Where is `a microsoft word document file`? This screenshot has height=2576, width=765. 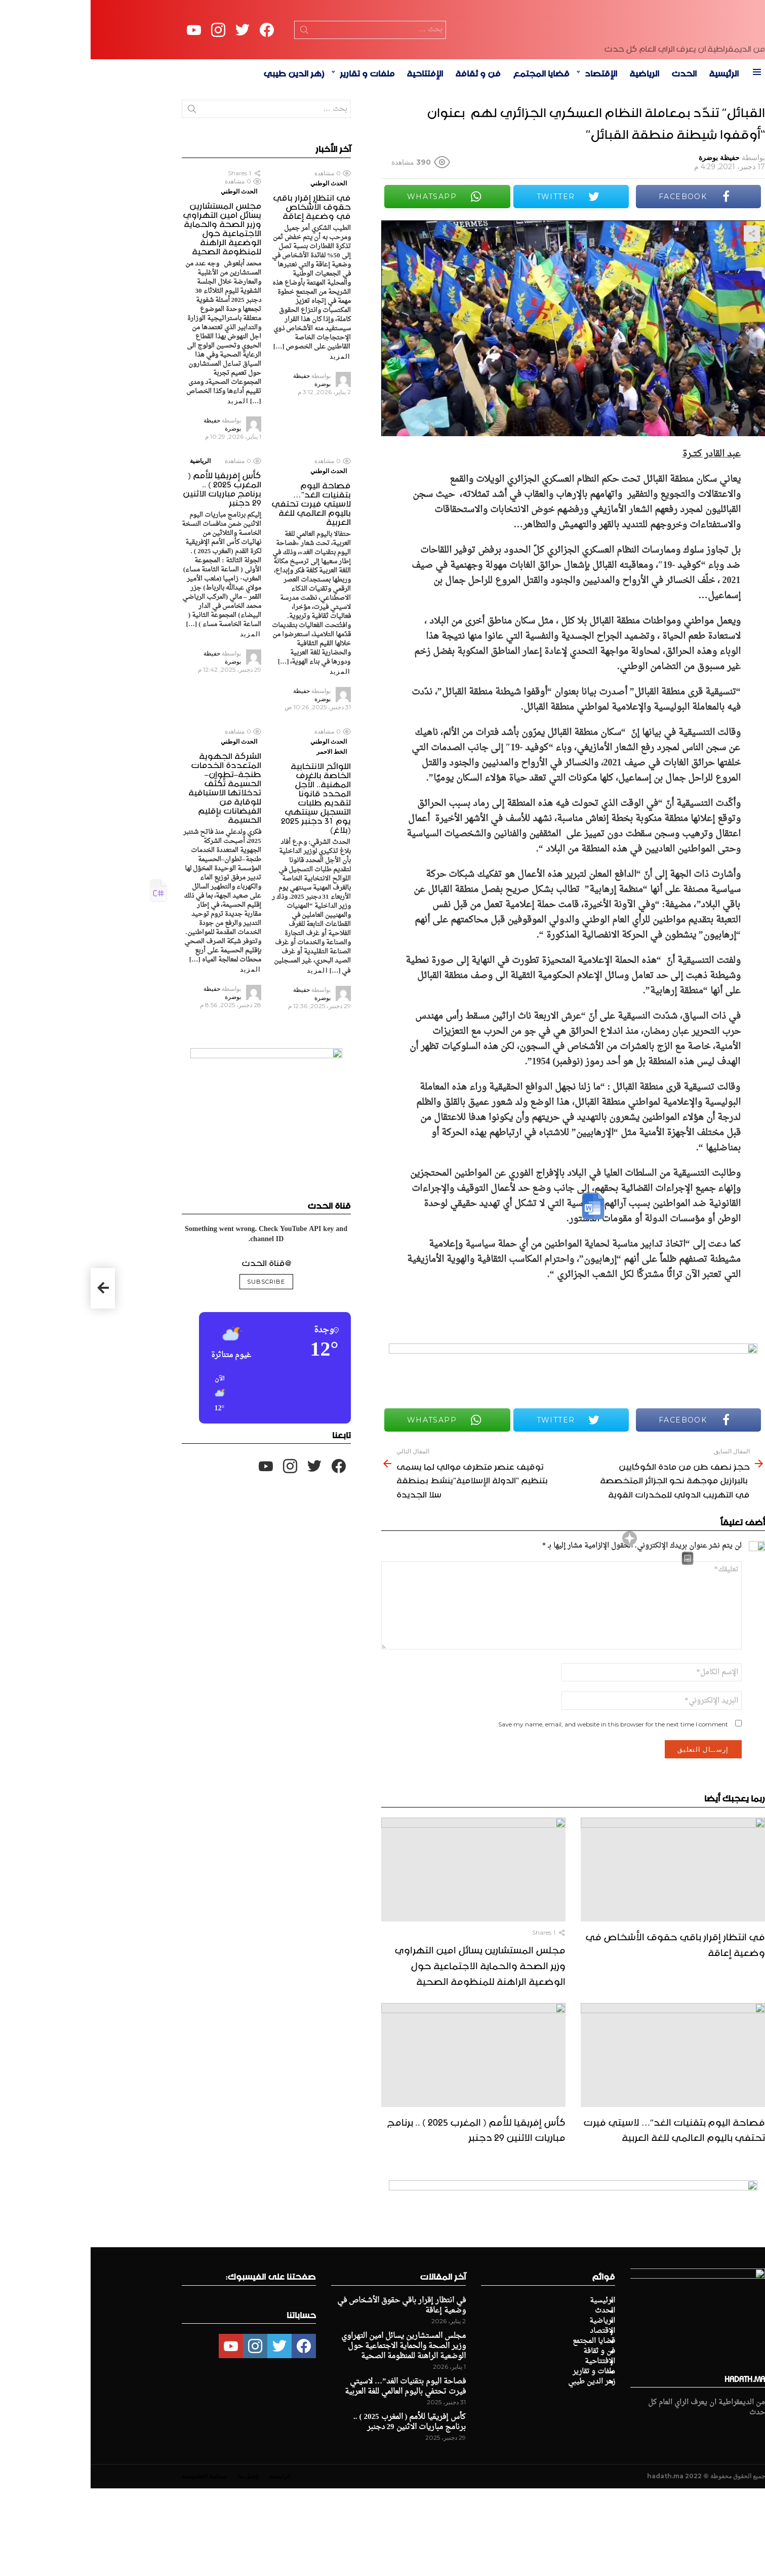 a microsoft word document file is located at coordinates (593, 1206).